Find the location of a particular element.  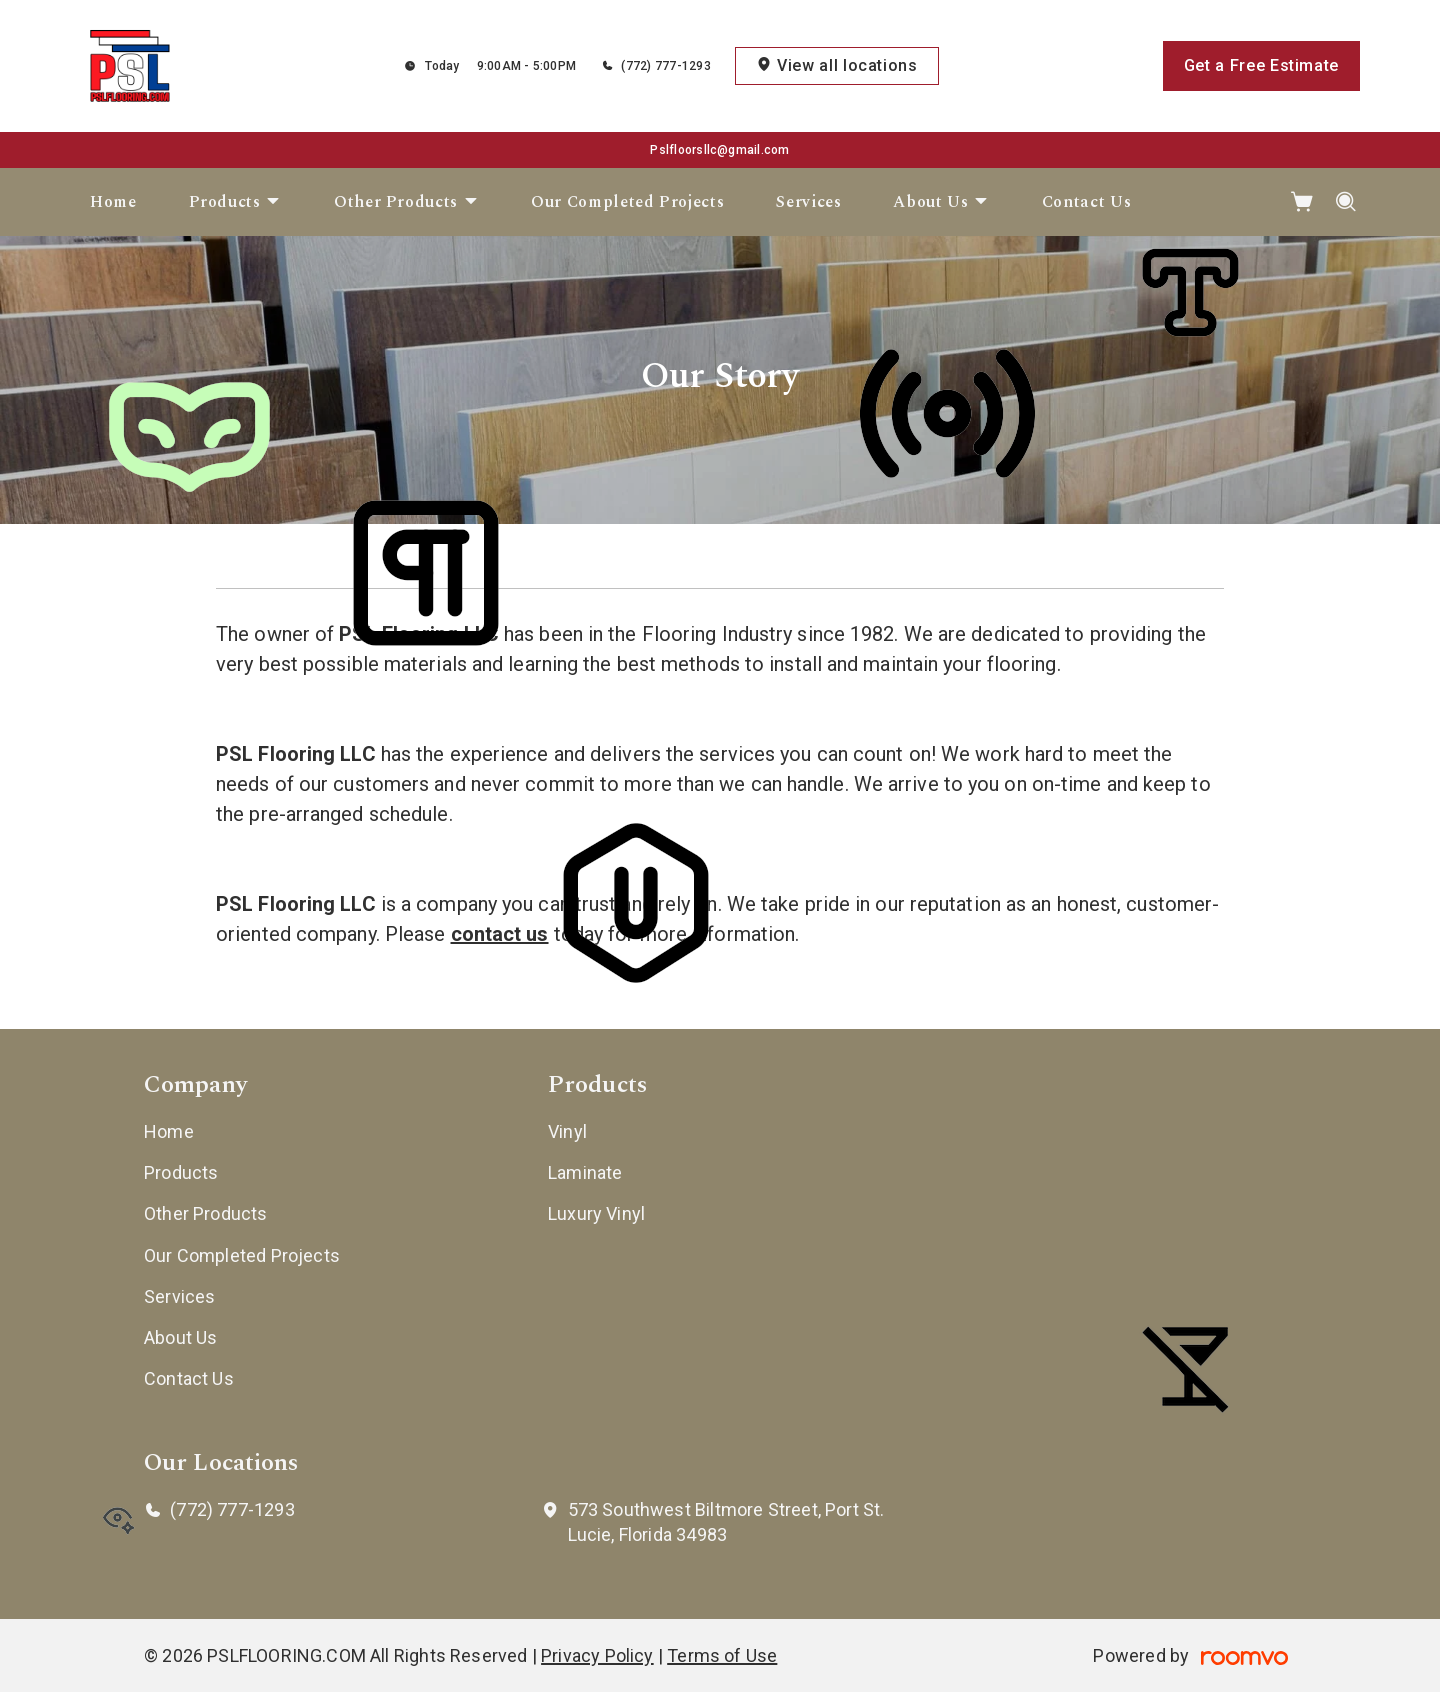

enable smart view or AI-powered visual features is located at coordinates (117, 1517).